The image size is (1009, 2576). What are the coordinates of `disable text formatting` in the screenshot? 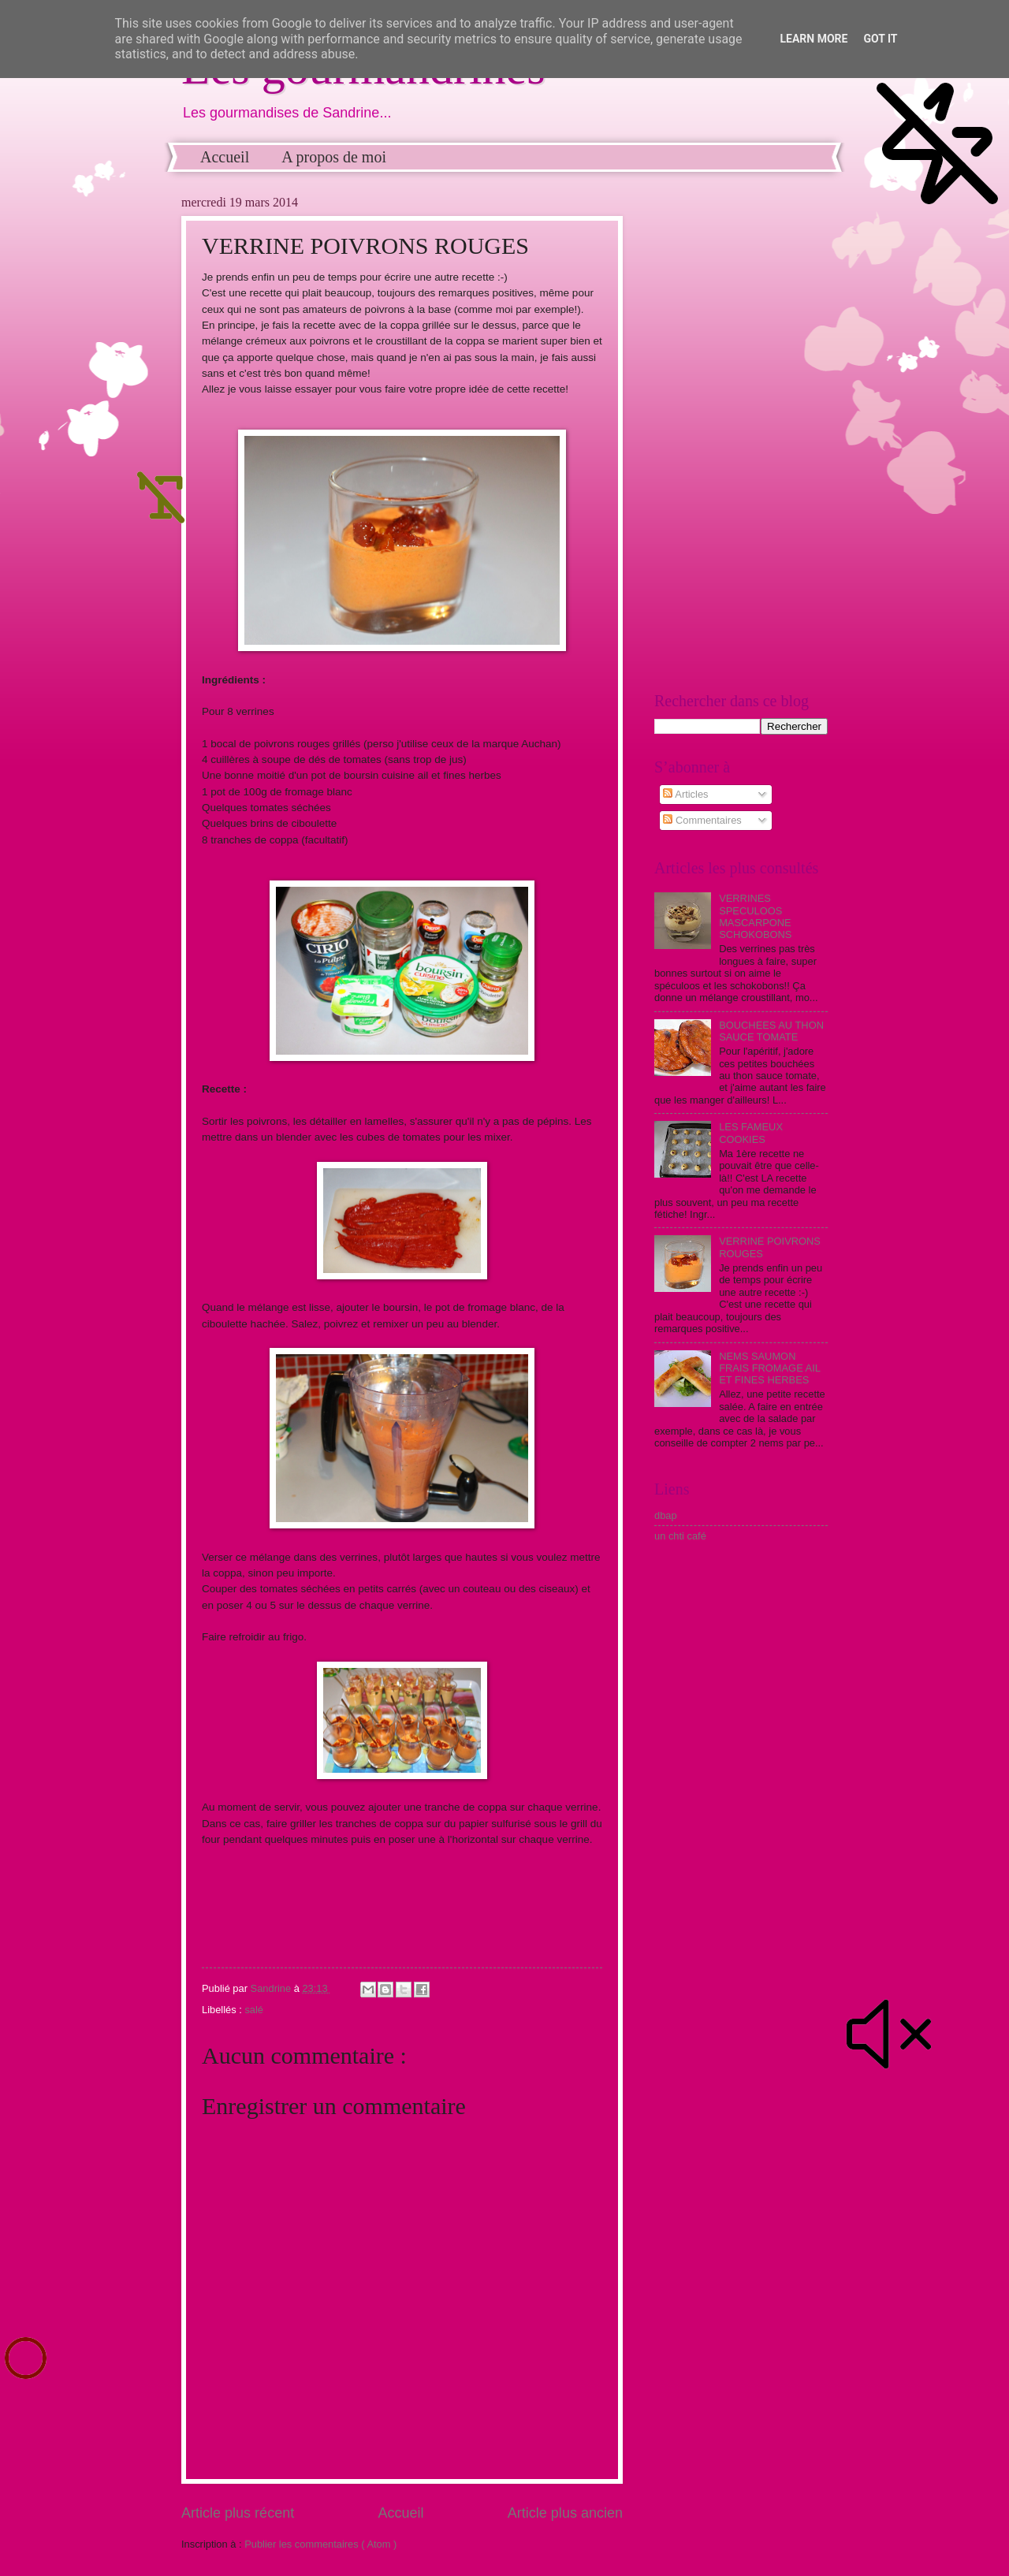 It's located at (161, 497).